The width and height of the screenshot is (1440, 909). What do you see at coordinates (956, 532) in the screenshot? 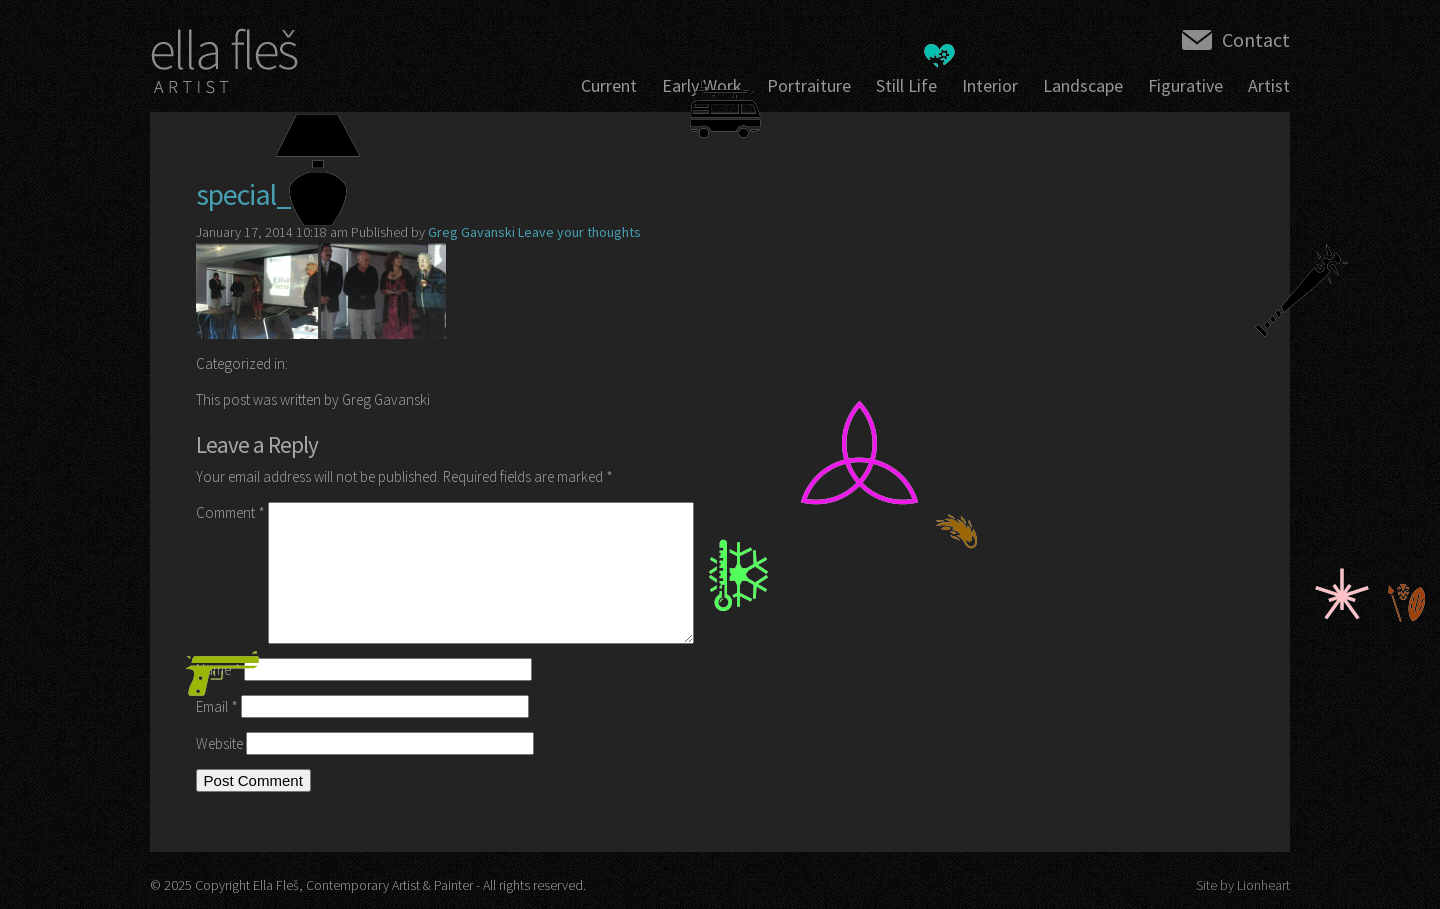
I see `indicates a speed boost or acceleration power-up` at bounding box center [956, 532].